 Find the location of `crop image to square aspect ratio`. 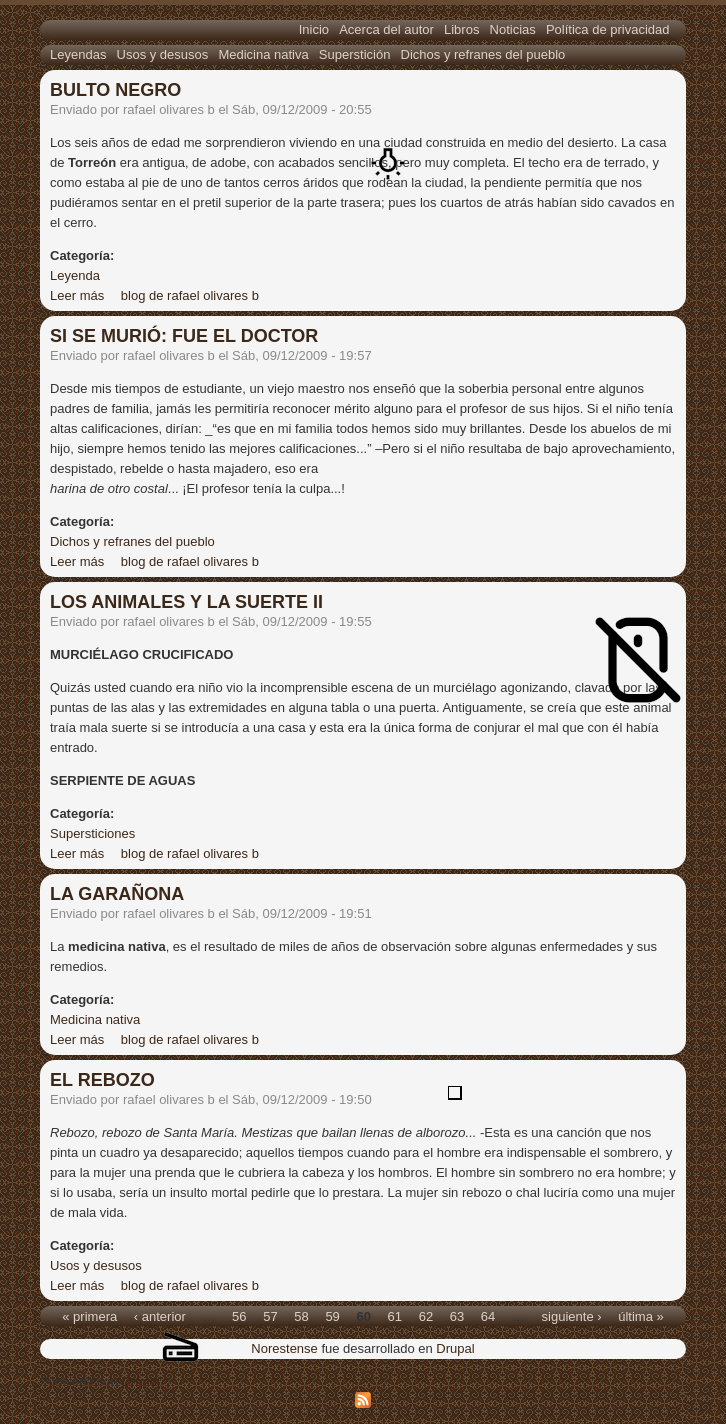

crop image to square aspect ratio is located at coordinates (454, 1092).